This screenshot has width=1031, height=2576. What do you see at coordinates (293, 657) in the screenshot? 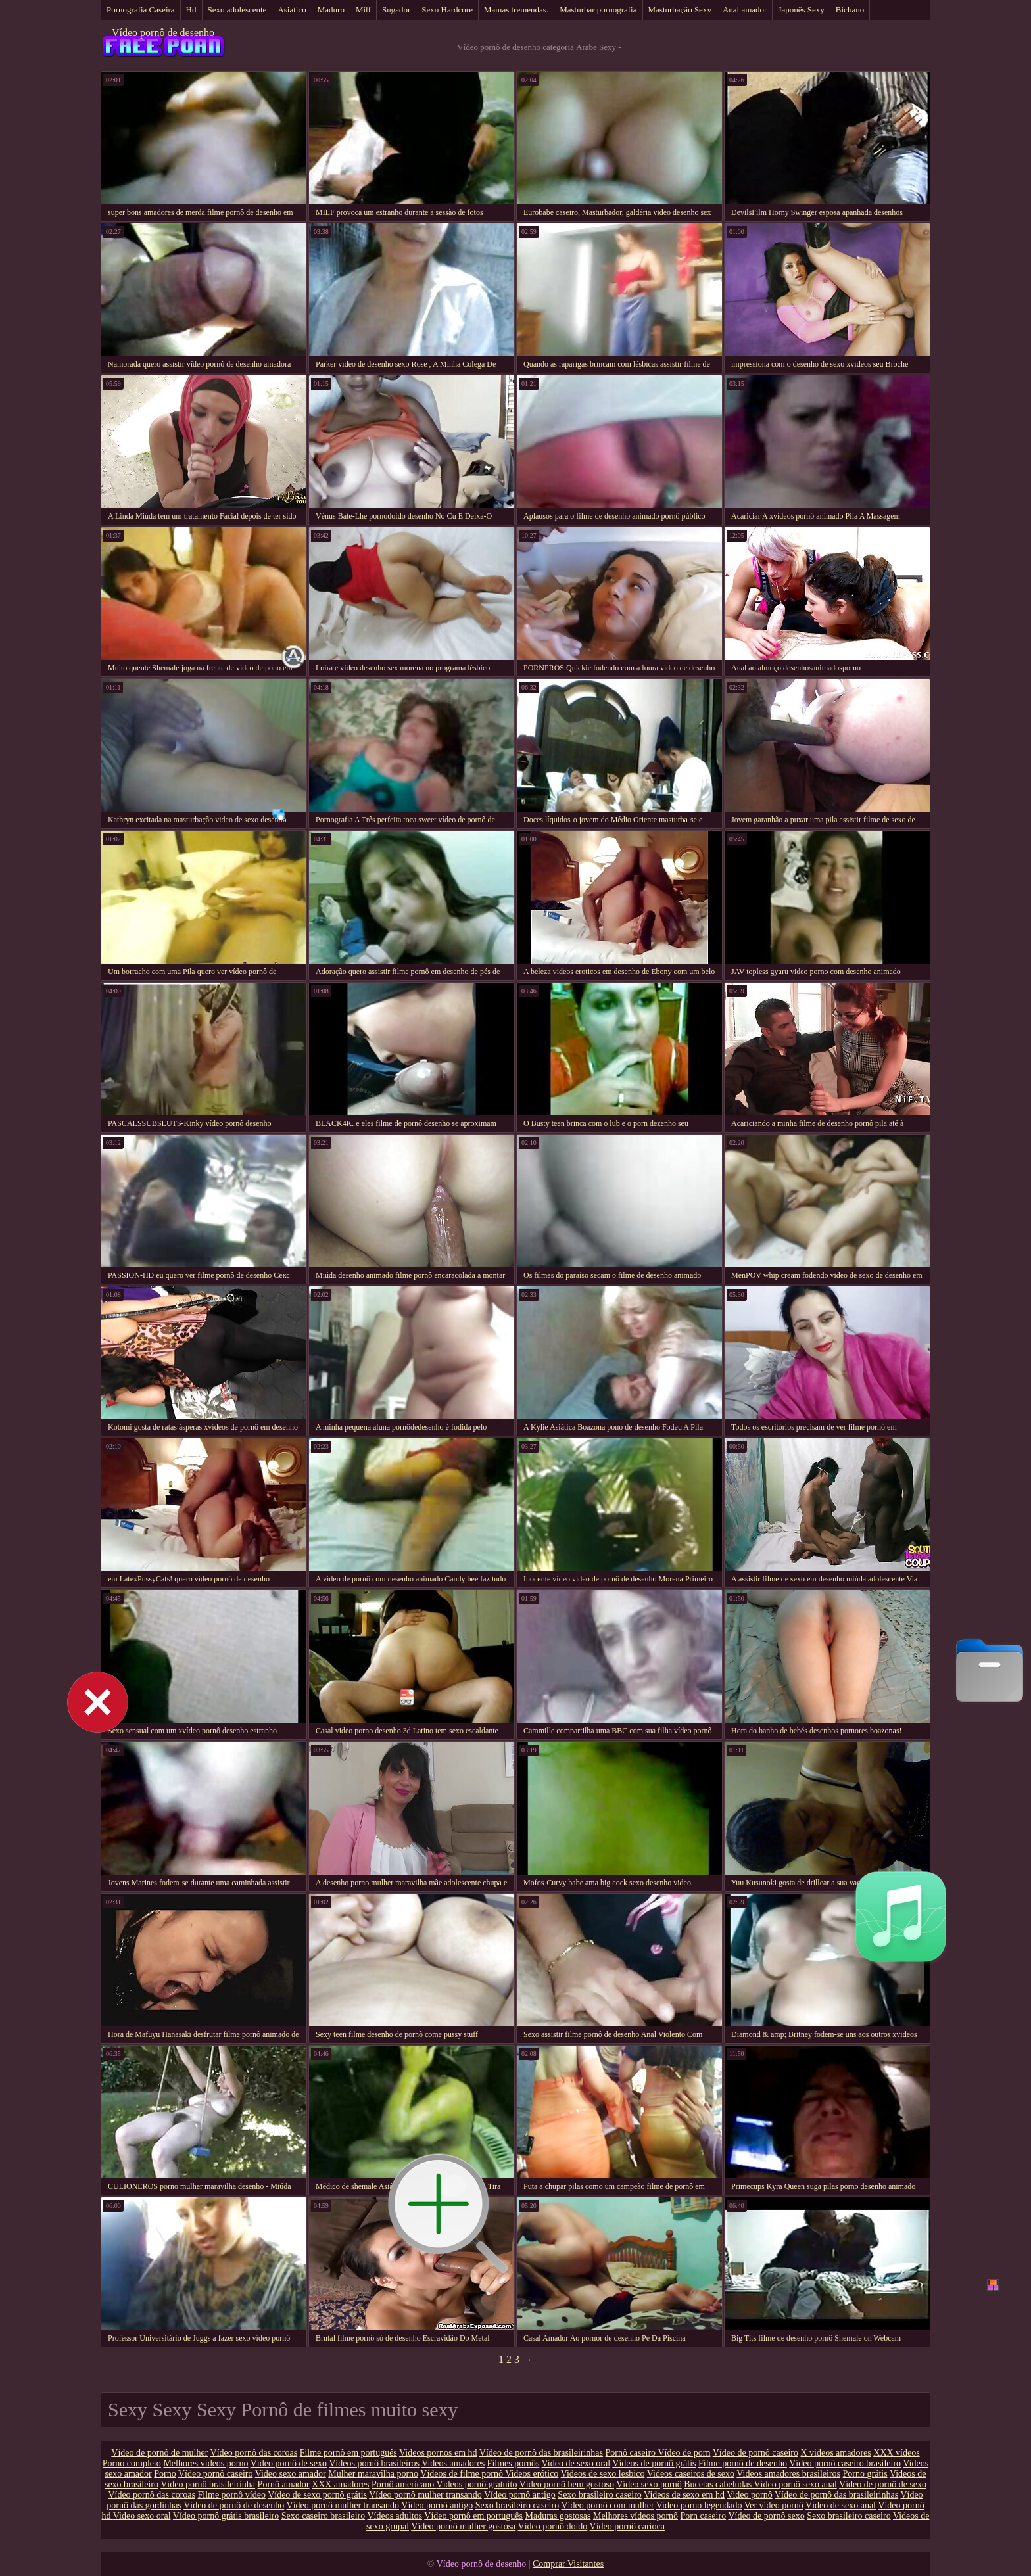
I see `open the software update manager` at bounding box center [293, 657].